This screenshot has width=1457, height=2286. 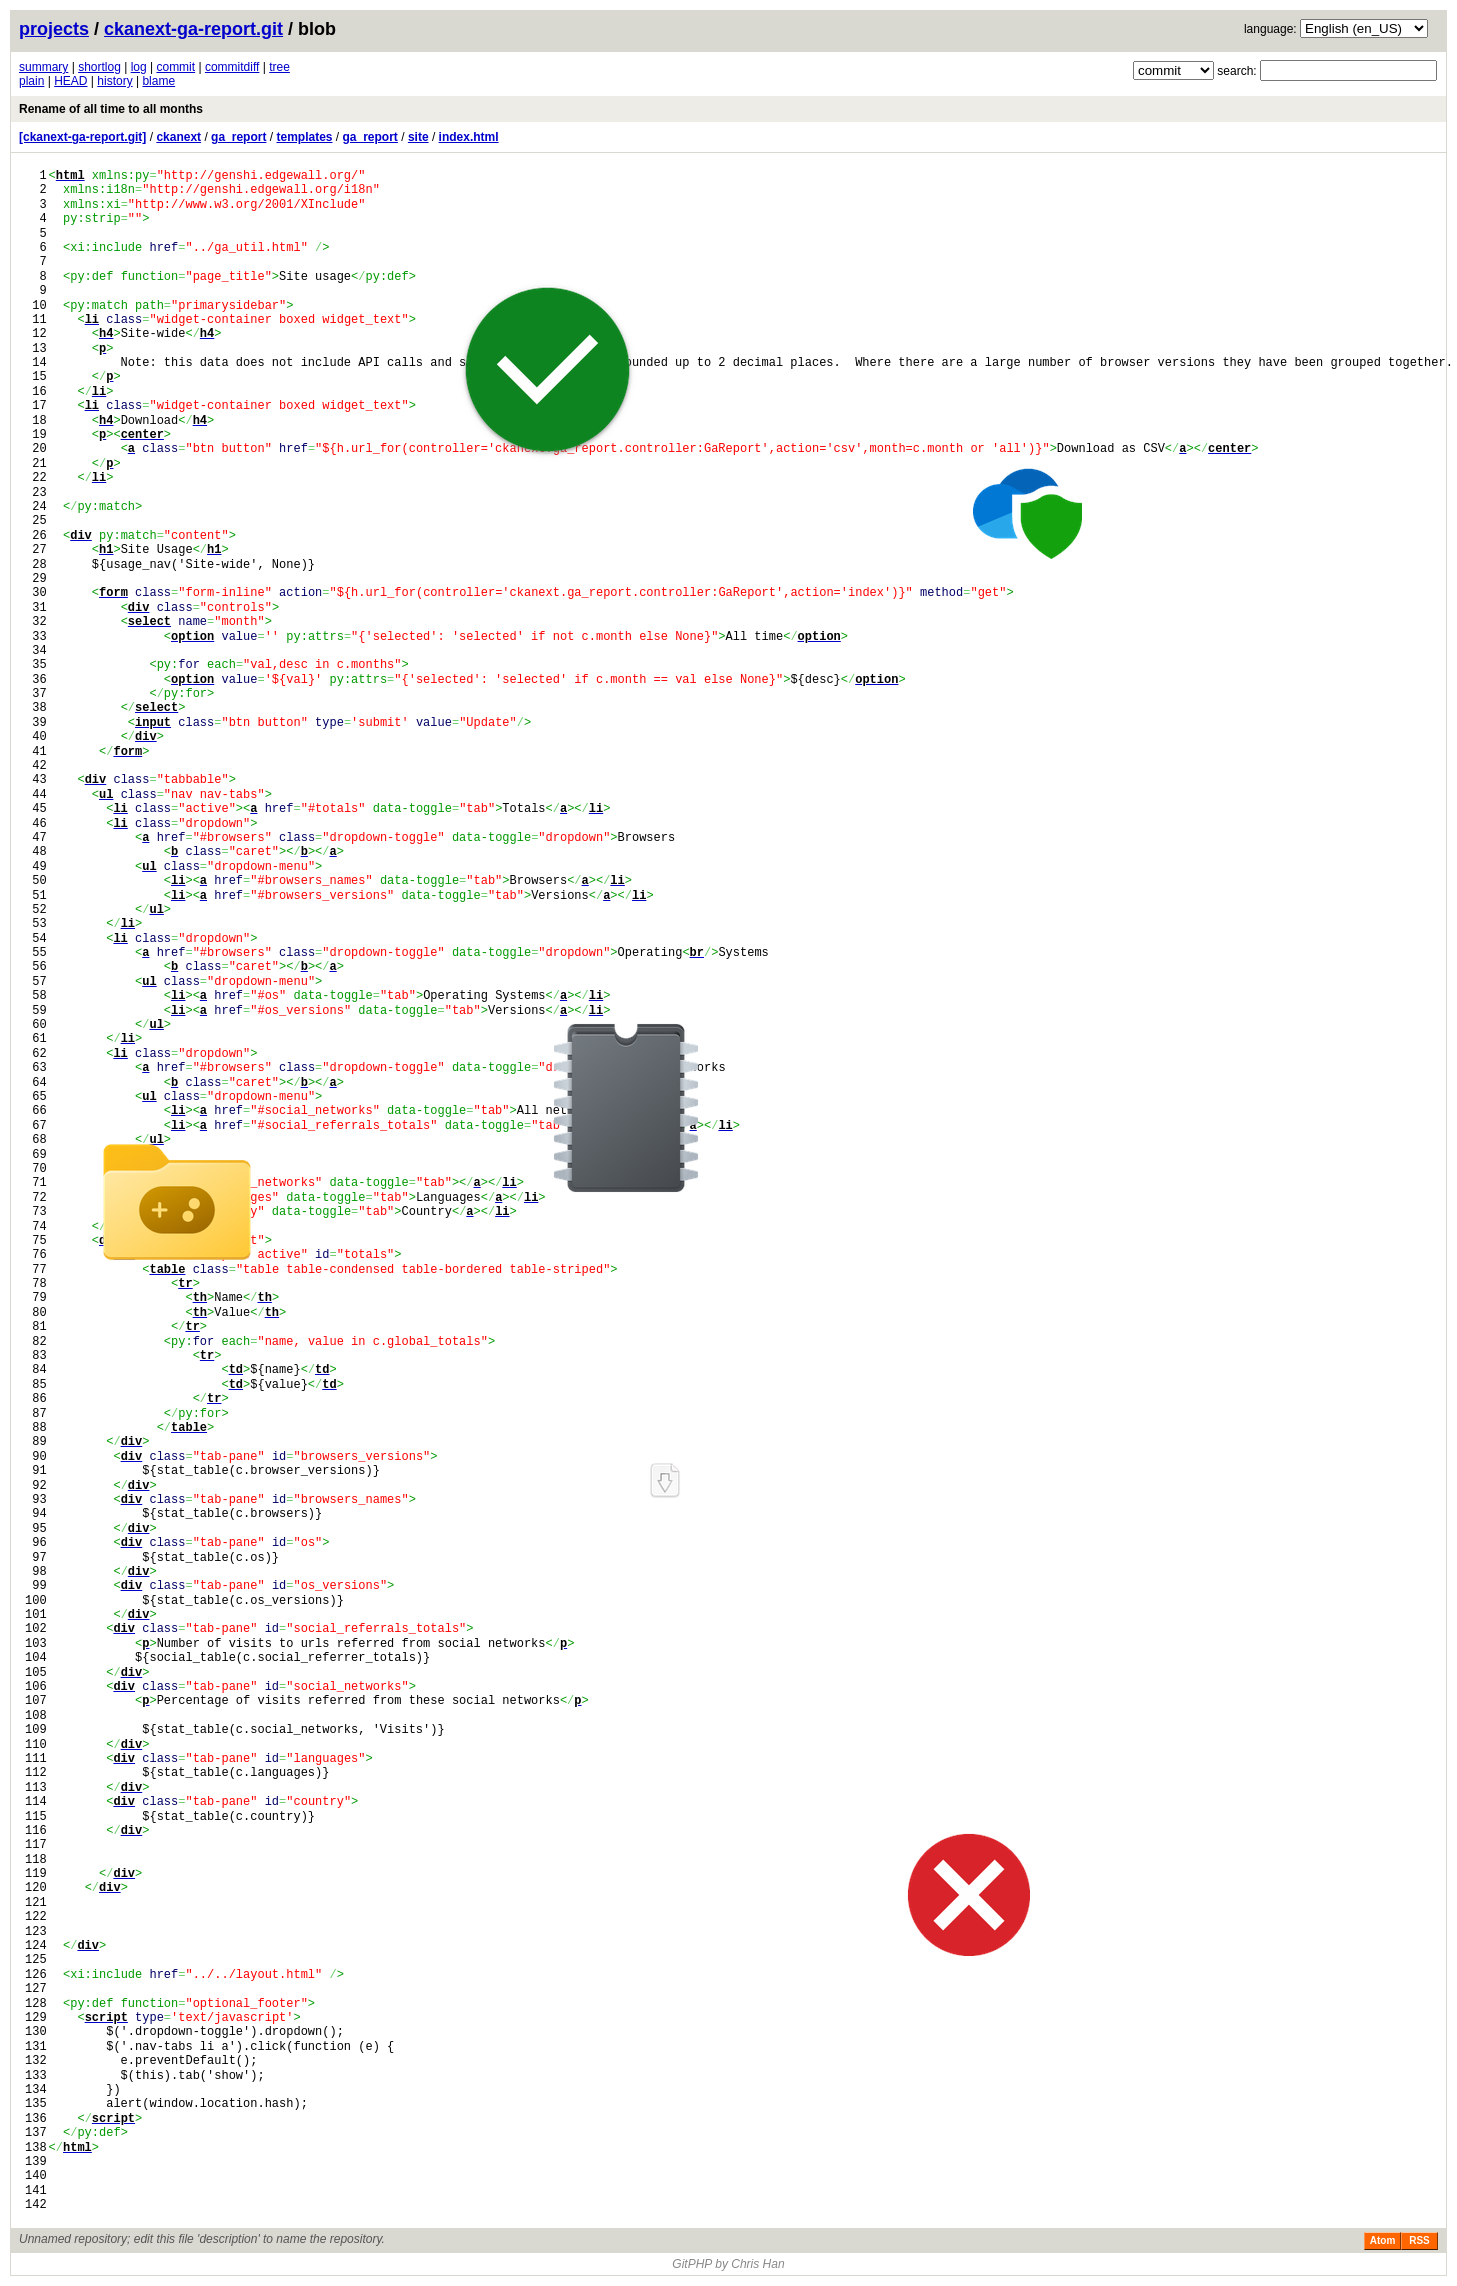 I want to click on view system hardware information, so click(x=626, y=1108).